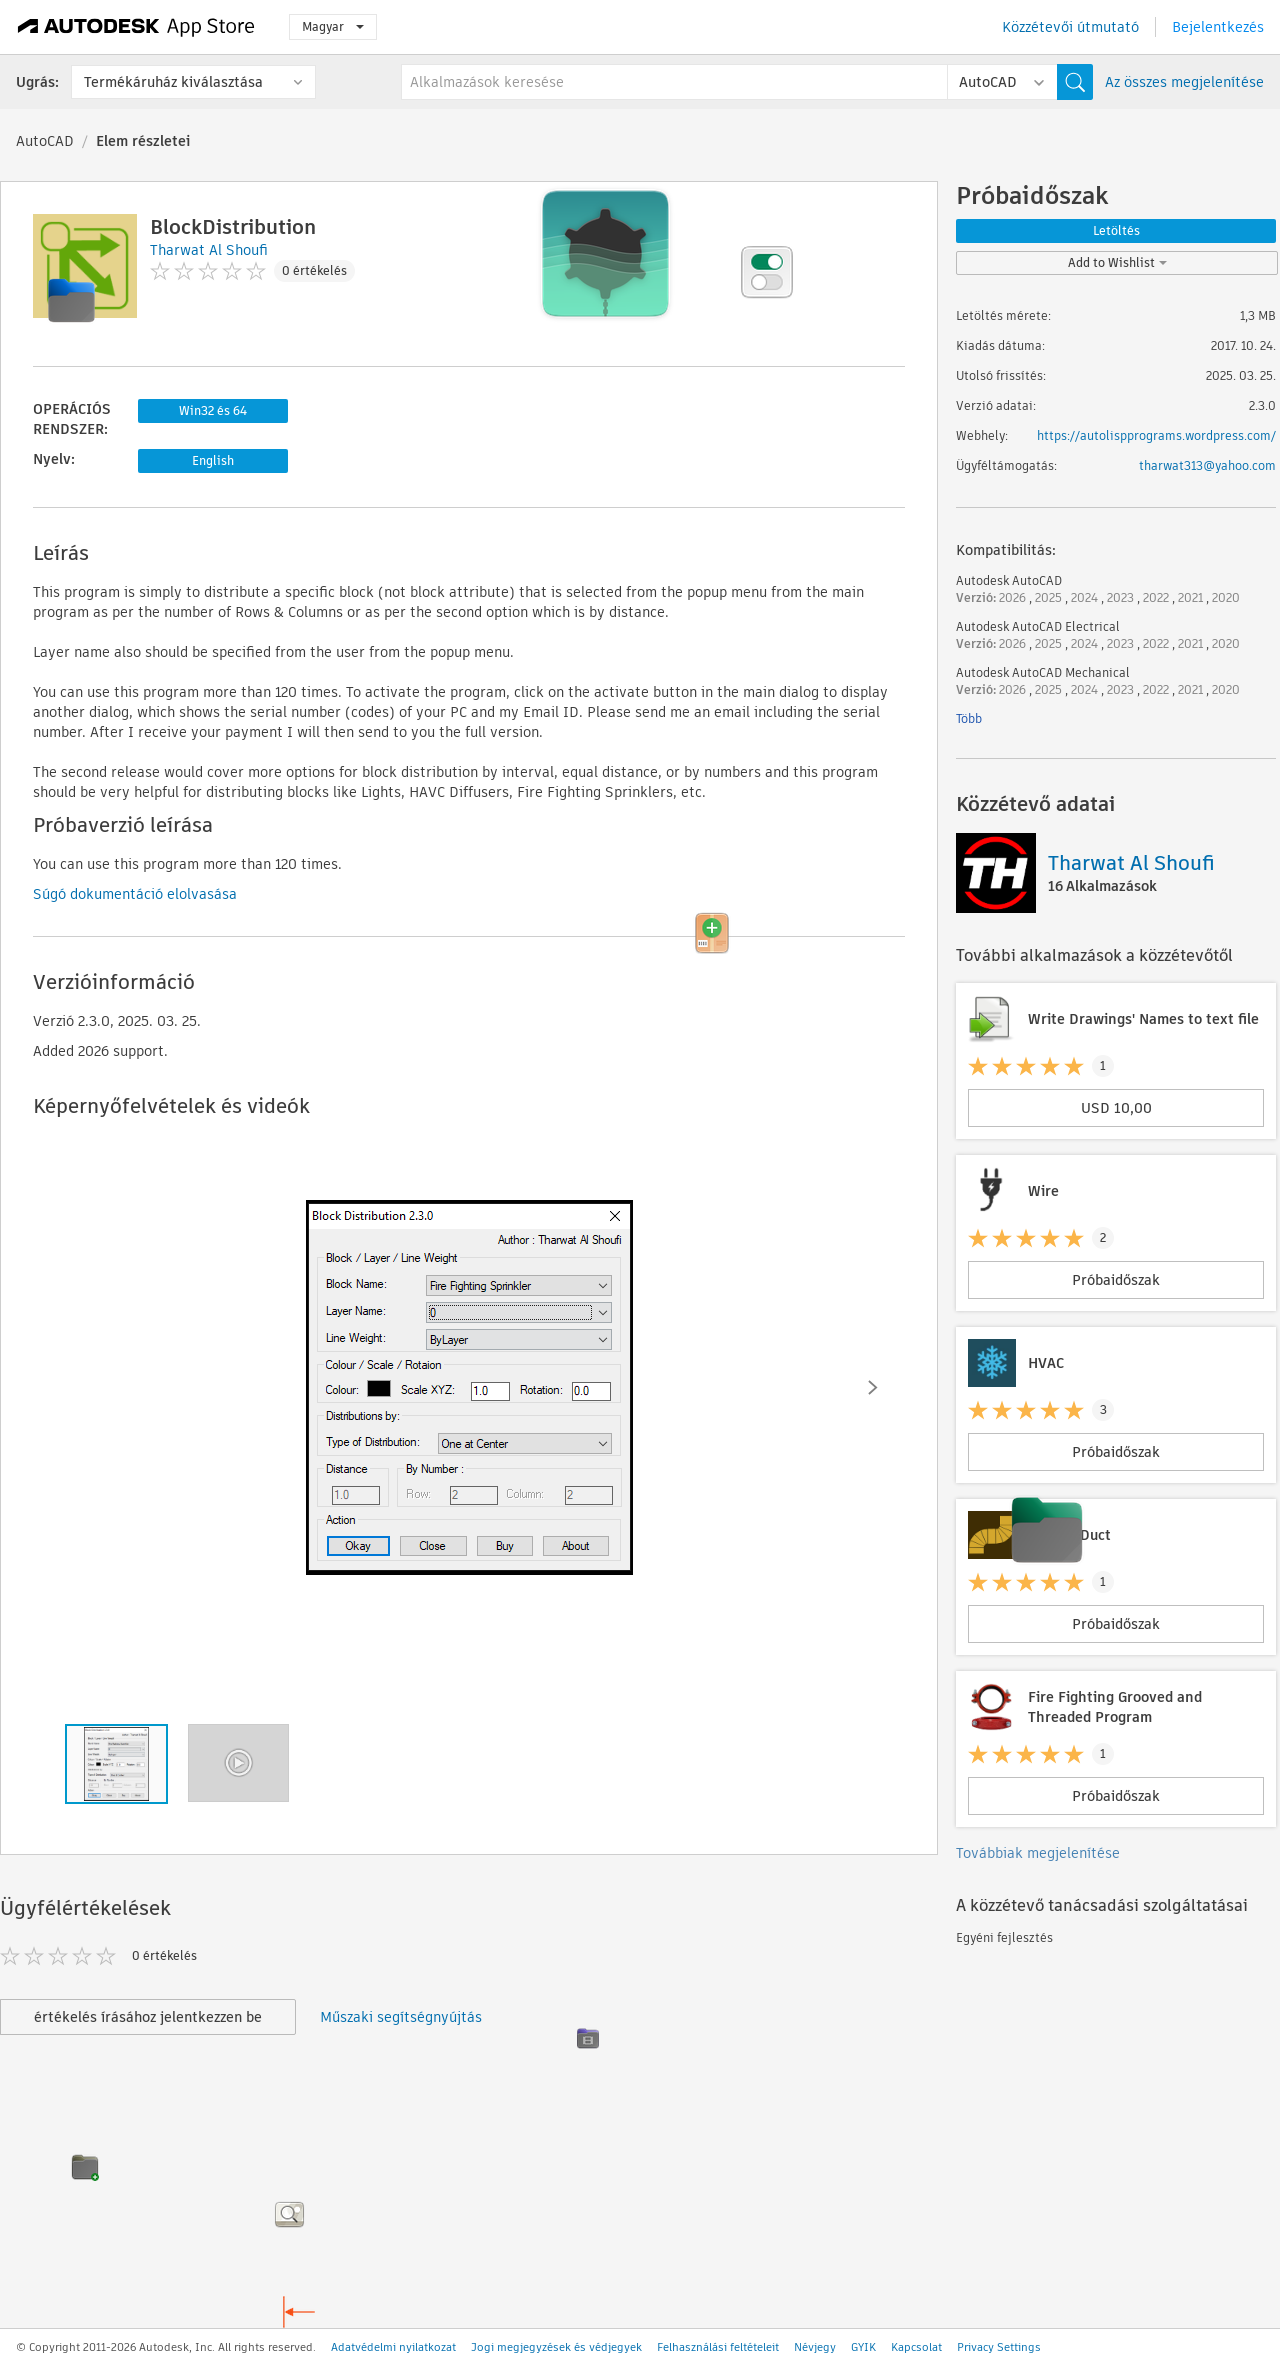 This screenshot has width=1280, height=2365. I want to click on go to the first item in a list or sequence, so click(299, 2312).